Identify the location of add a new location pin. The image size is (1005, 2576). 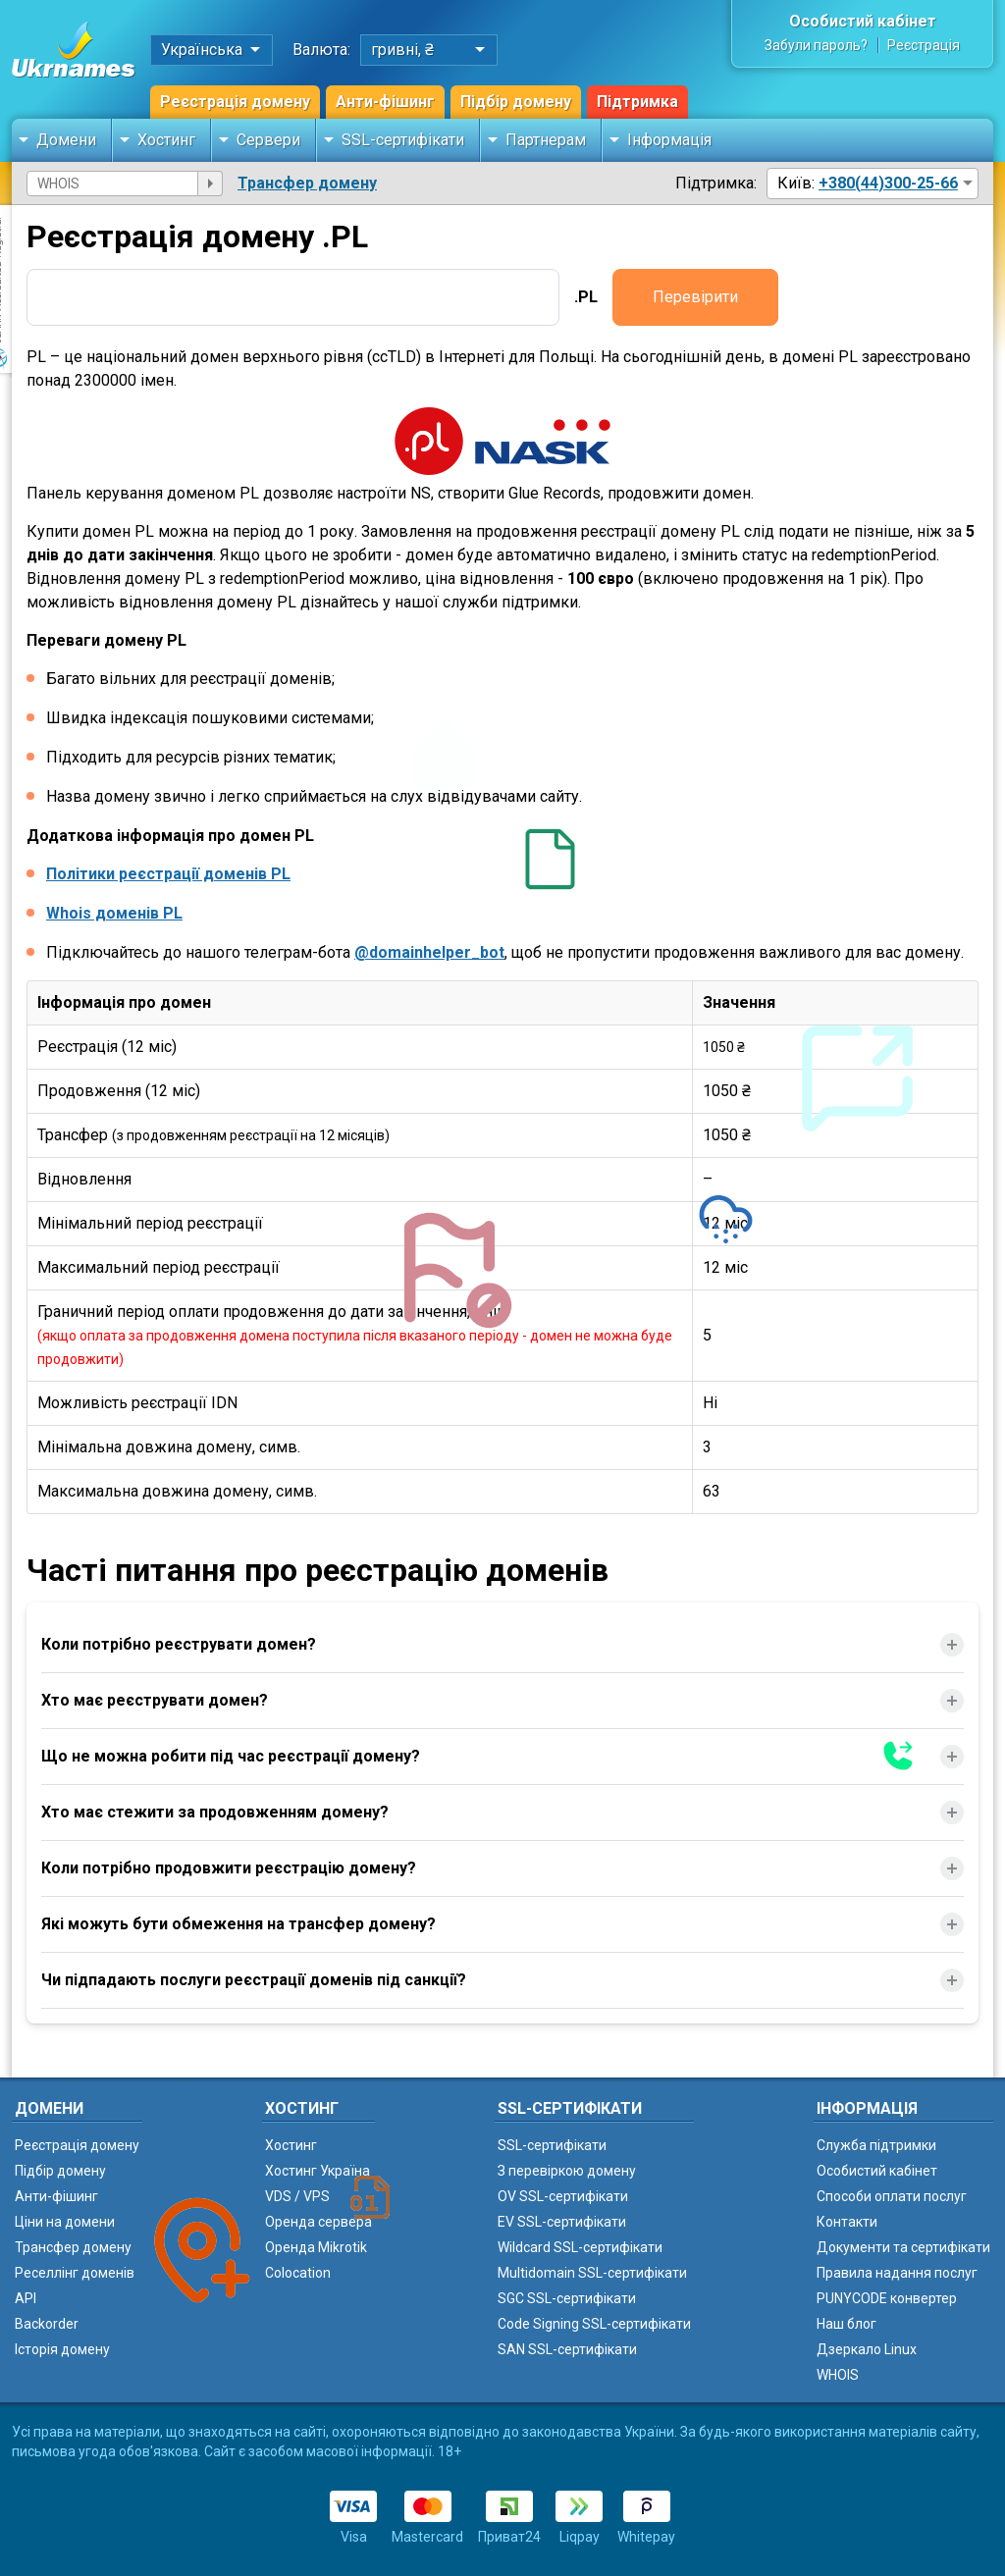
(197, 2250).